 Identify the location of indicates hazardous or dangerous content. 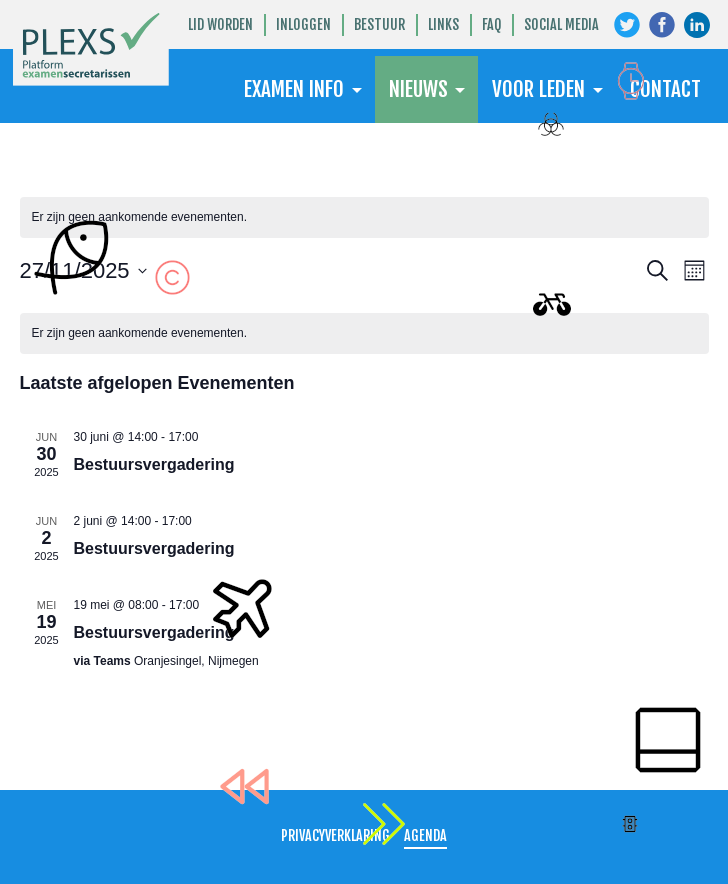
(551, 125).